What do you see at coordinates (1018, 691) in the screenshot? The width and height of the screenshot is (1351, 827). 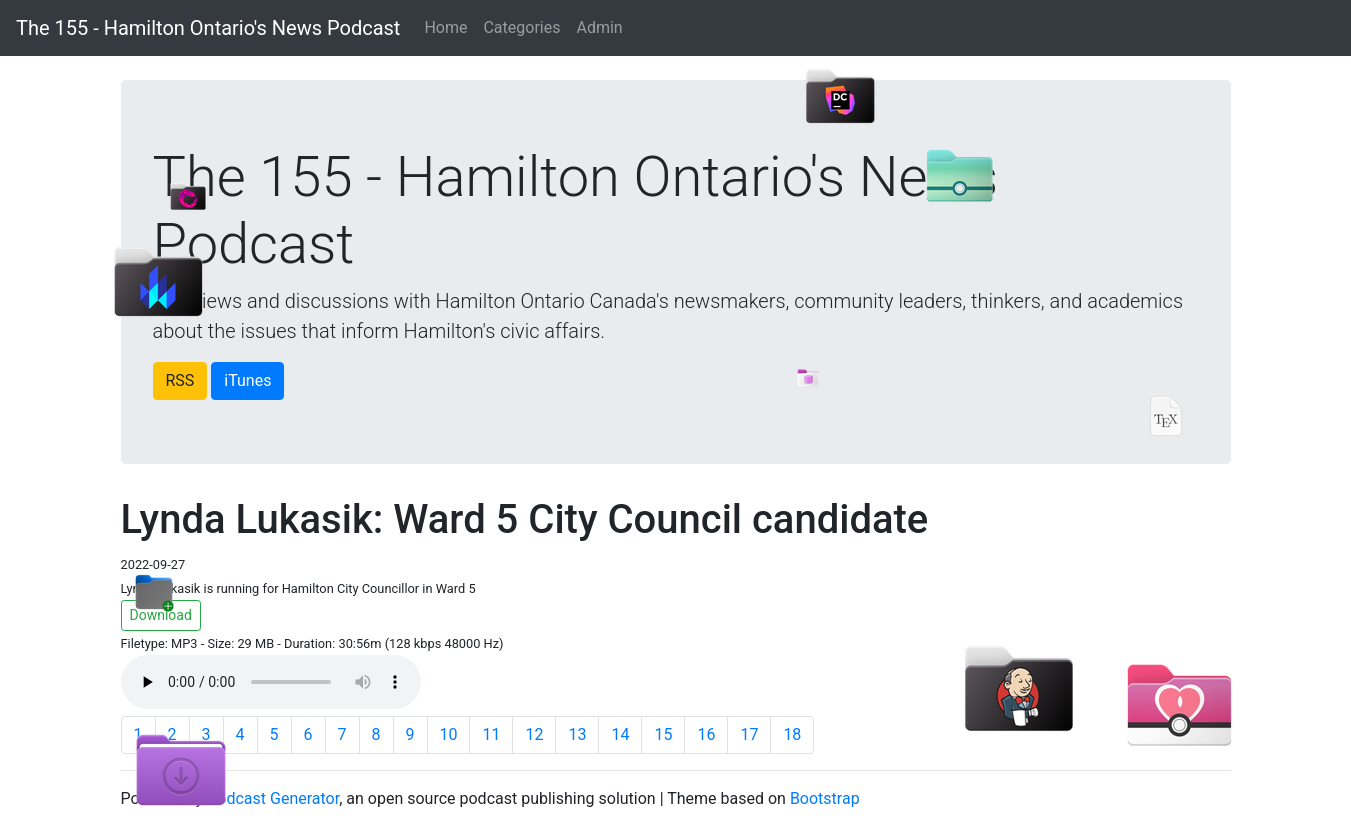 I see `open jenkins CI/CD project folder` at bounding box center [1018, 691].